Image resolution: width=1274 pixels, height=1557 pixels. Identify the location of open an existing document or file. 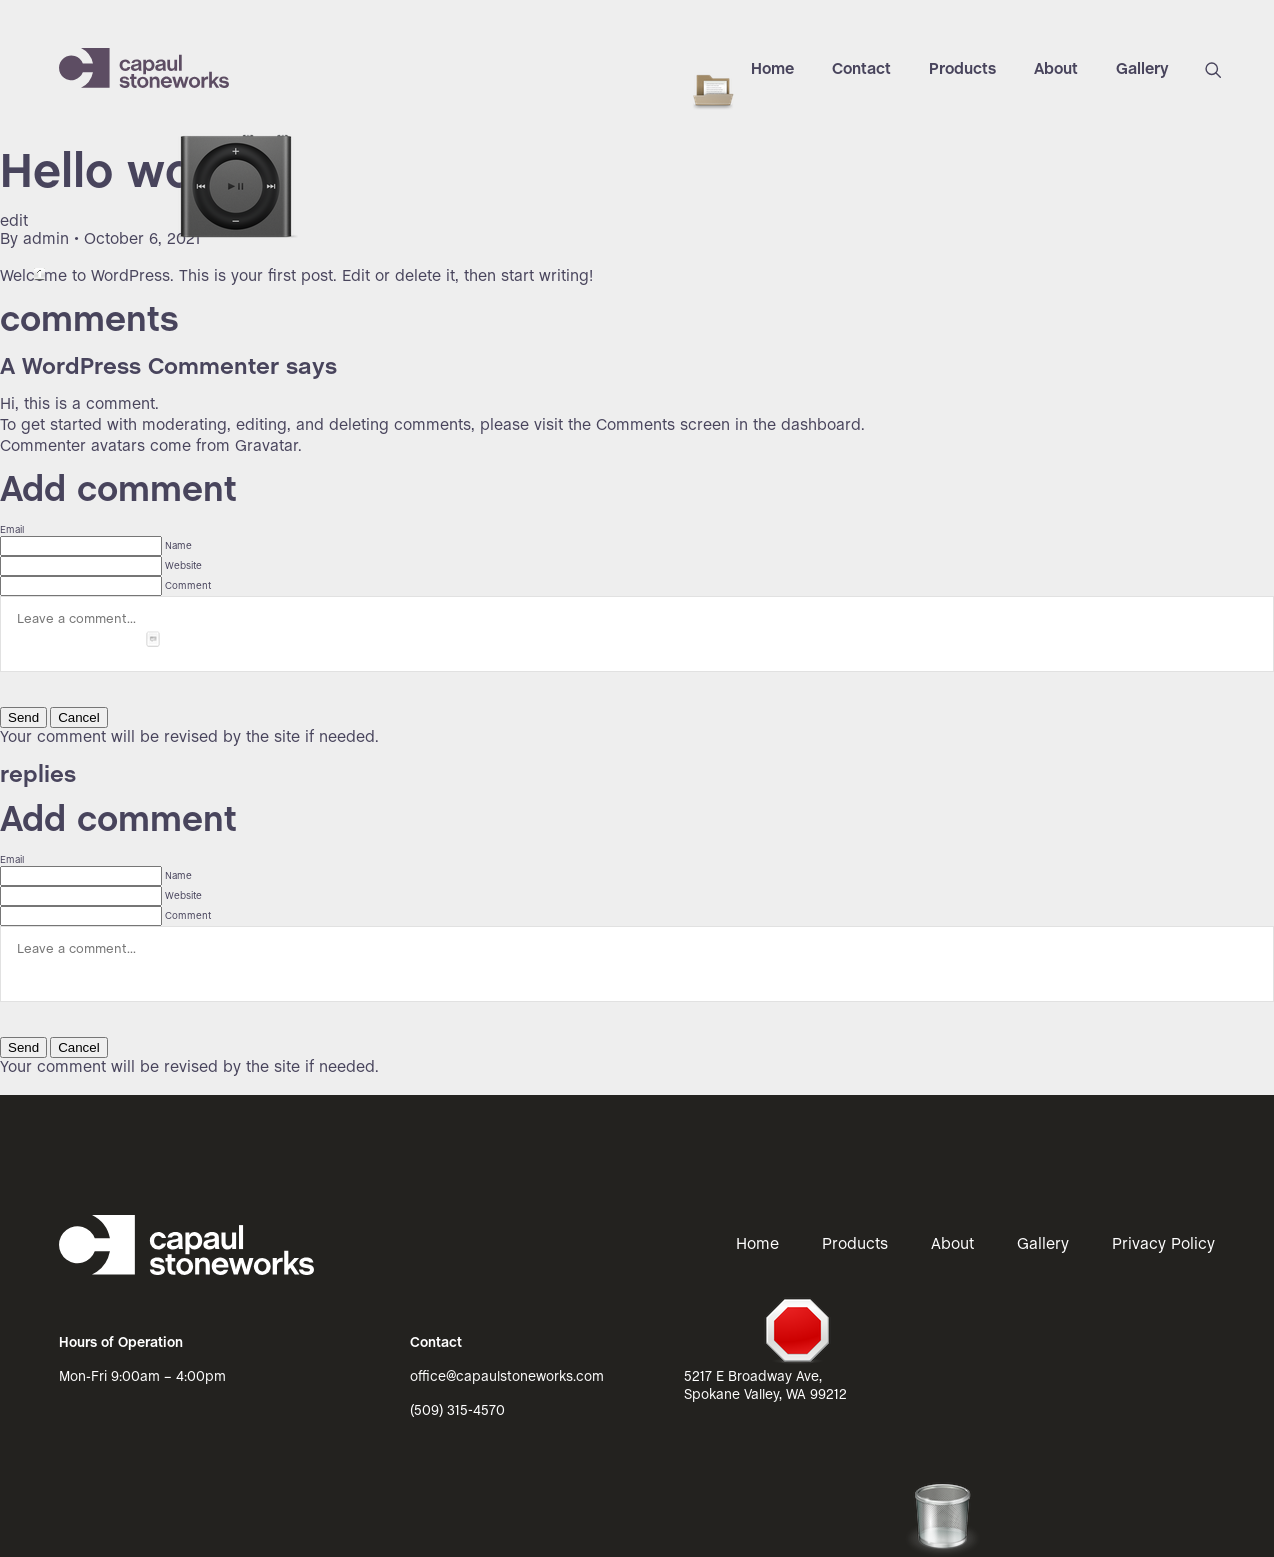
(713, 92).